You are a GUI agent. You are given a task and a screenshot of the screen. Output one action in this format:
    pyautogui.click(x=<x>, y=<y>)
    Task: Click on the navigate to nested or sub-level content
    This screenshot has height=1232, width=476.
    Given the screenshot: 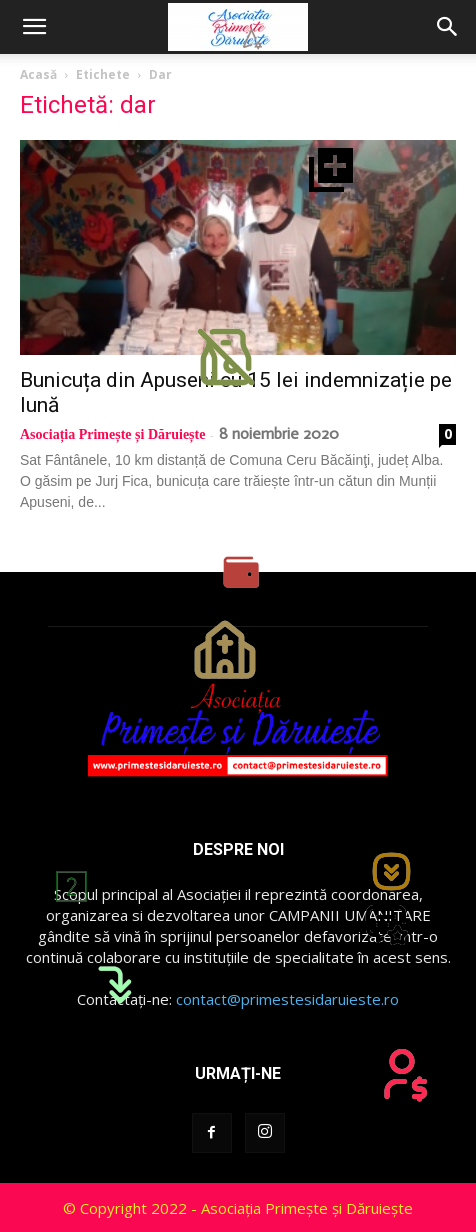 What is the action you would take?
    pyautogui.click(x=116, y=986)
    